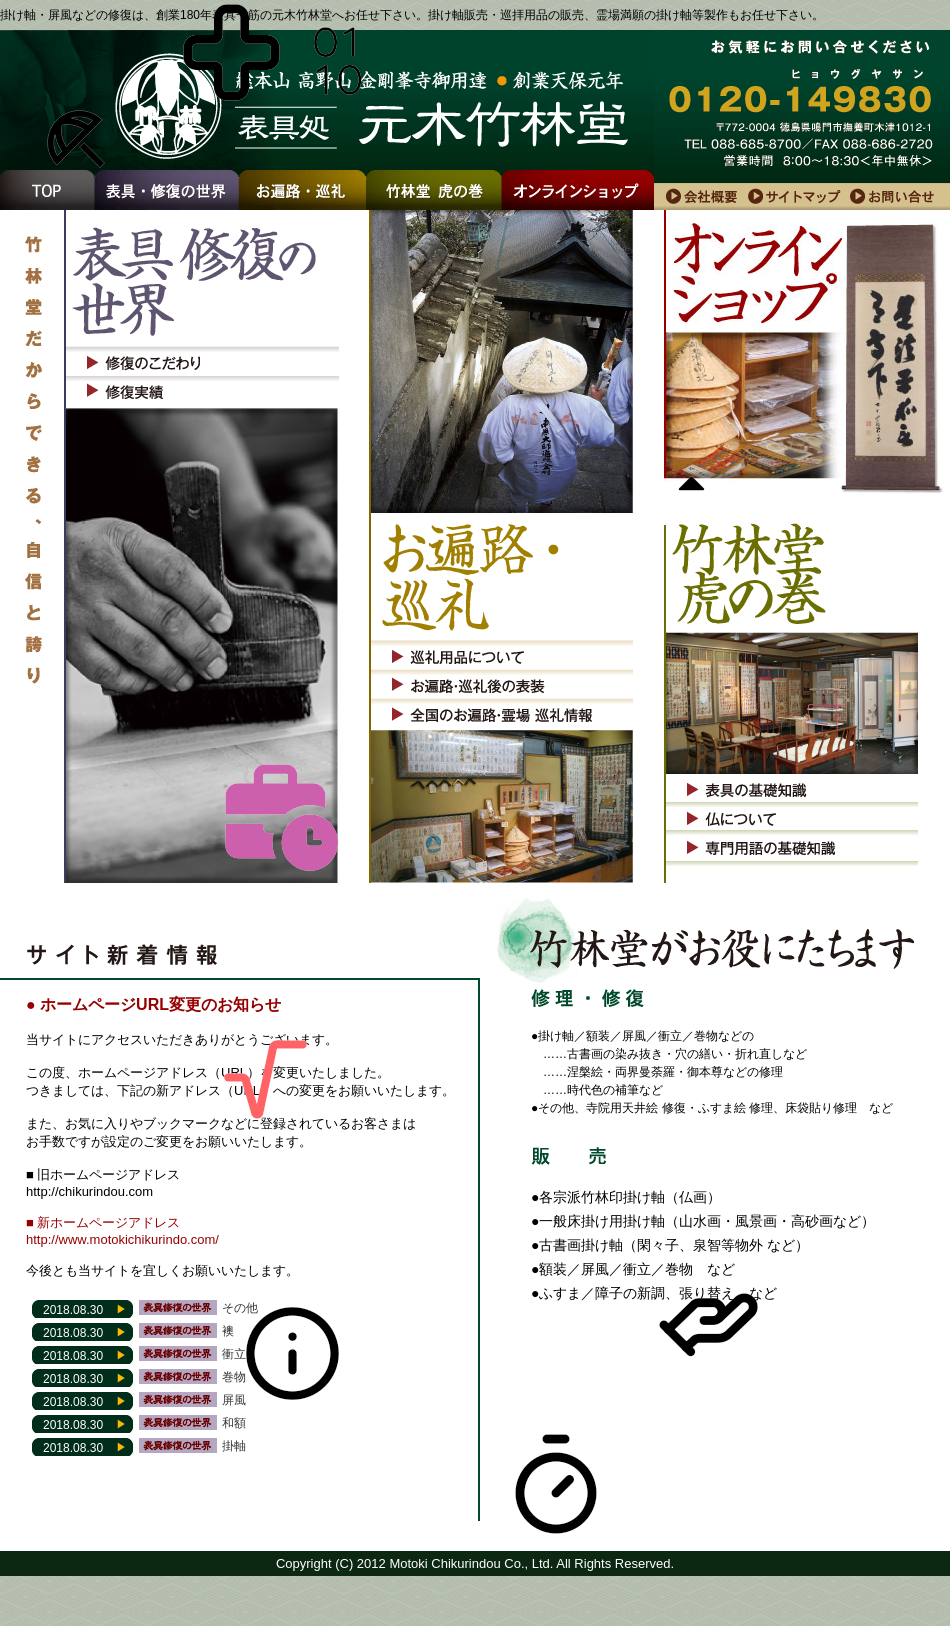 This screenshot has height=1626, width=950. What do you see at coordinates (292, 1353) in the screenshot?
I see `view more information or details` at bounding box center [292, 1353].